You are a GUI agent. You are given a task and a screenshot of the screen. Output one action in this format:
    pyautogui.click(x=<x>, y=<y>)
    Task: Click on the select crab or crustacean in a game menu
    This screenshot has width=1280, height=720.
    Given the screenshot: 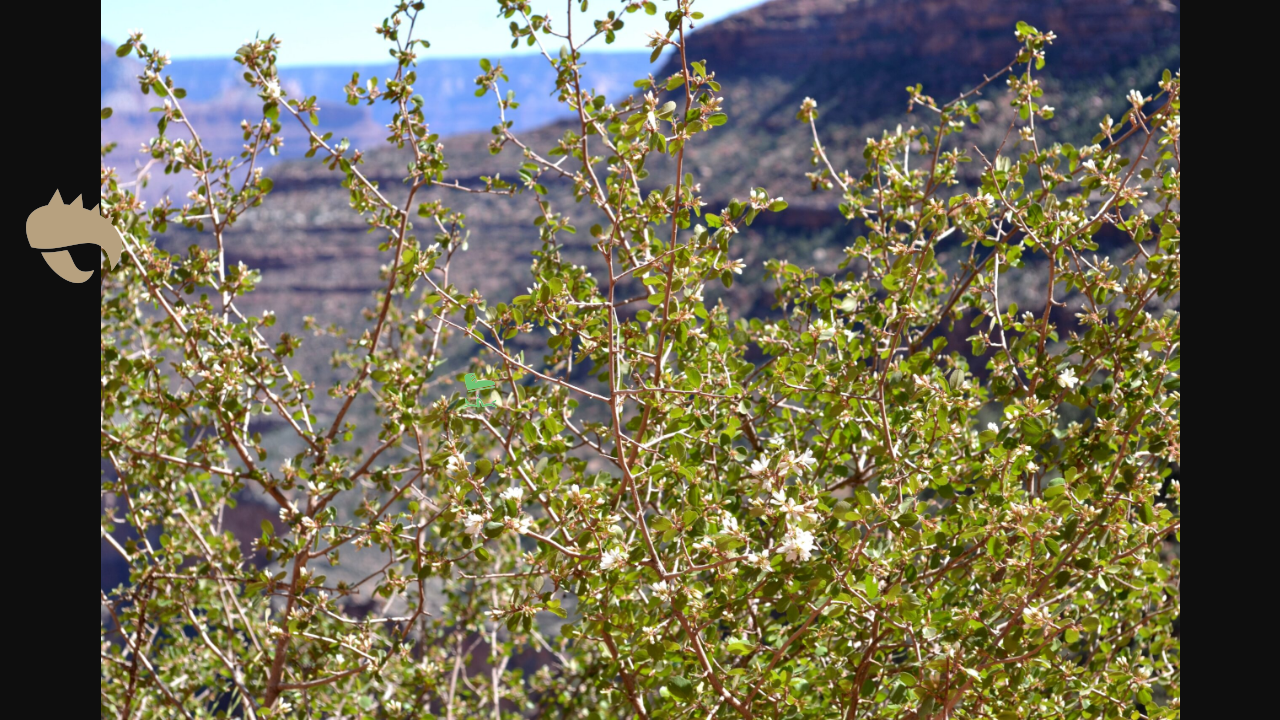 What is the action you would take?
    pyautogui.click(x=74, y=236)
    